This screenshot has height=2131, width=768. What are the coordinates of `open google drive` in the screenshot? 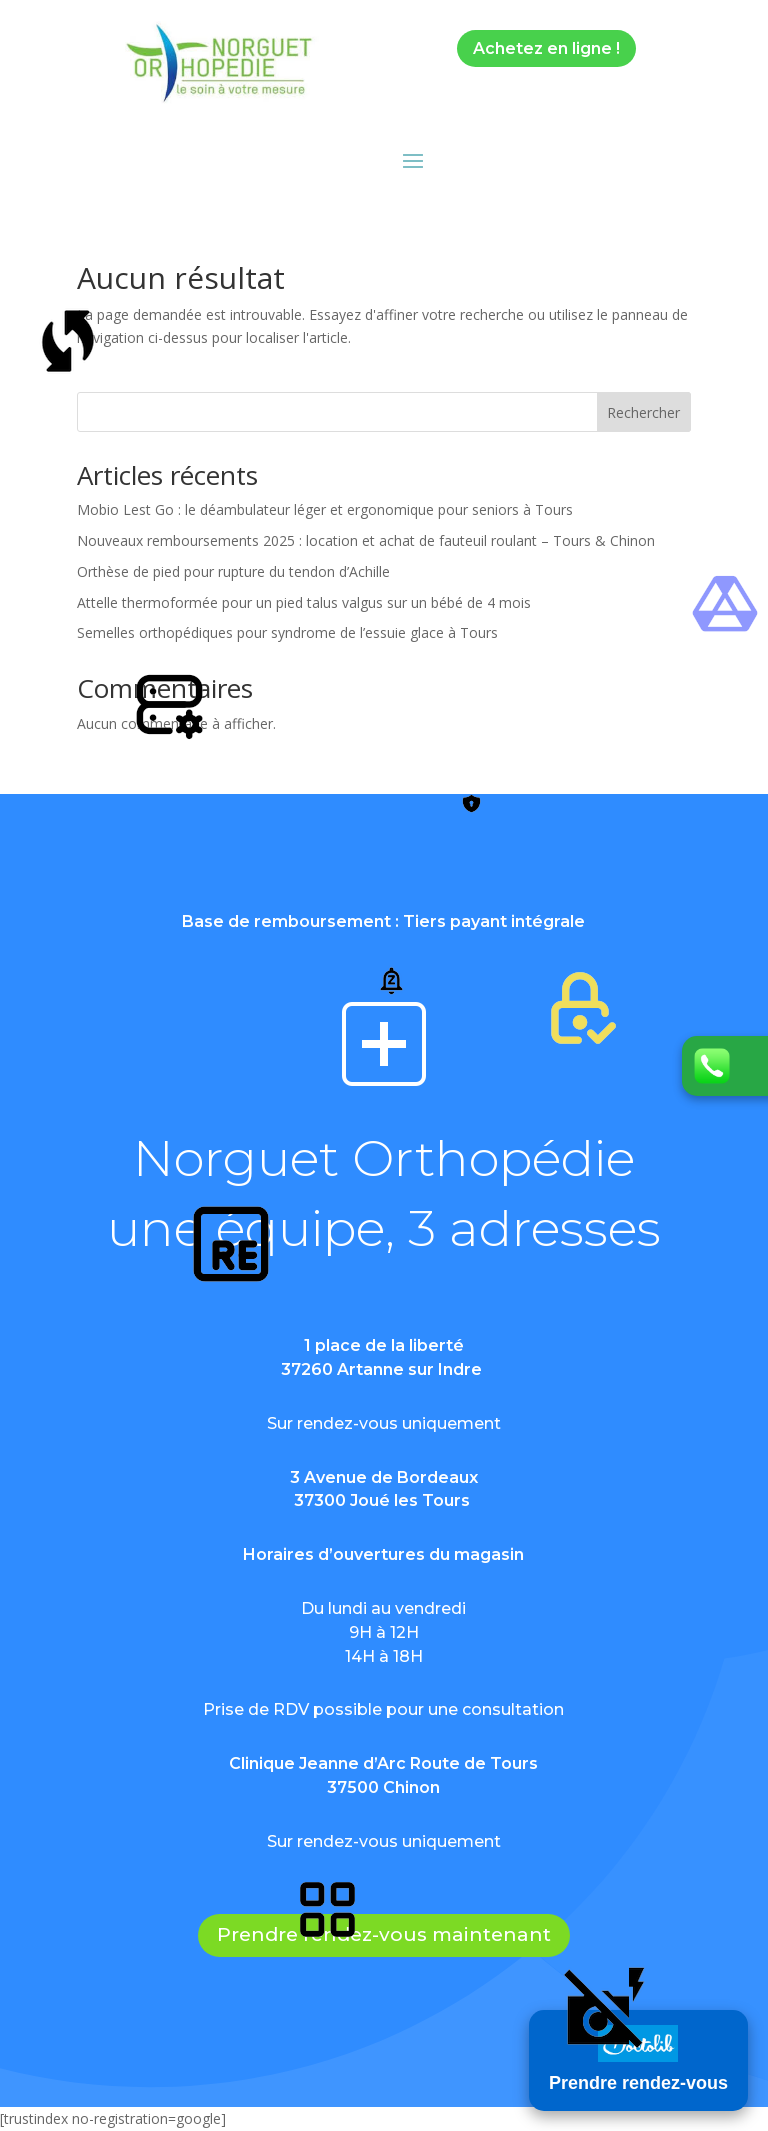 It's located at (725, 606).